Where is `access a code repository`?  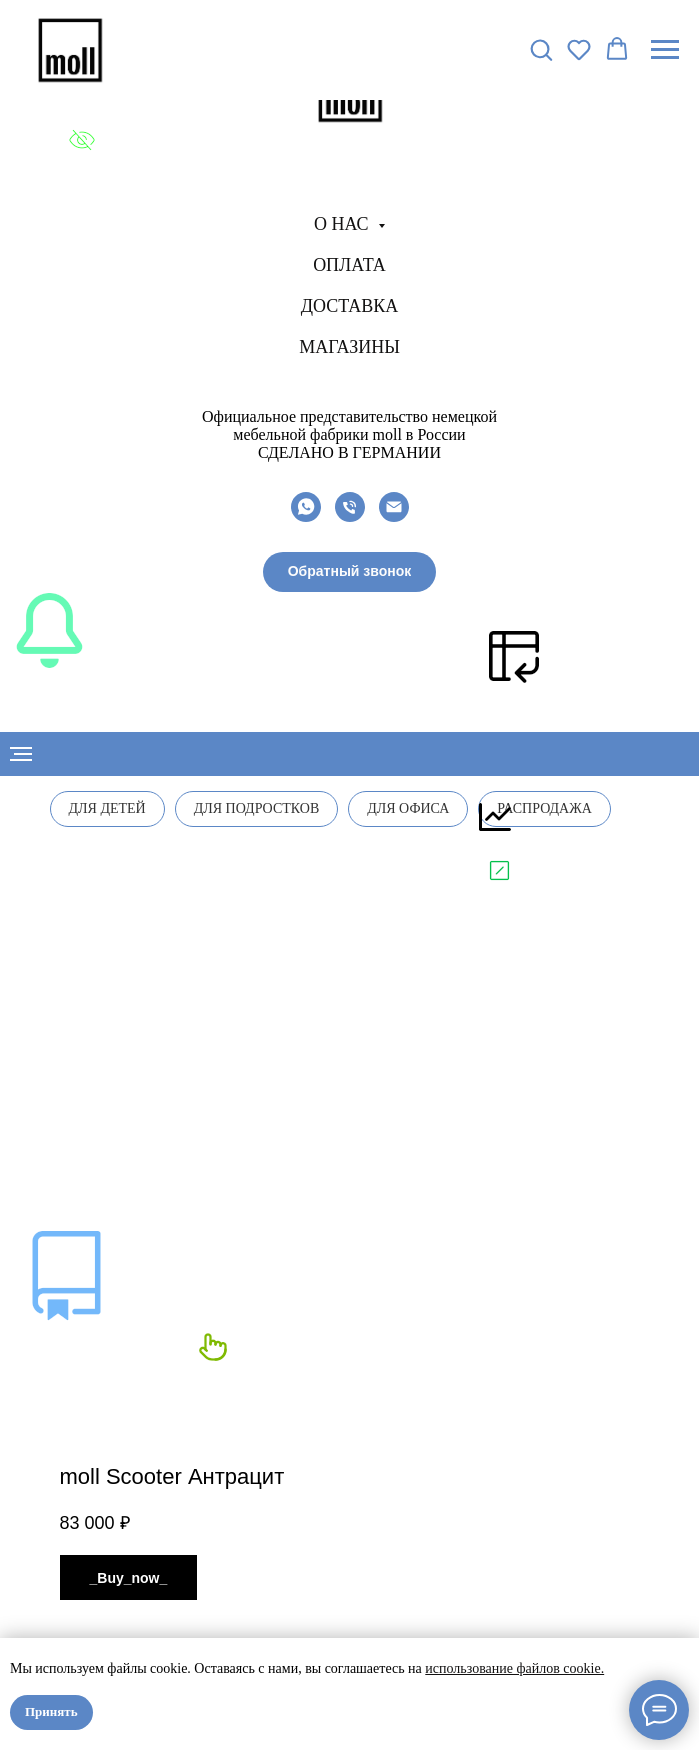
access a code repository is located at coordinates (66, 1276).